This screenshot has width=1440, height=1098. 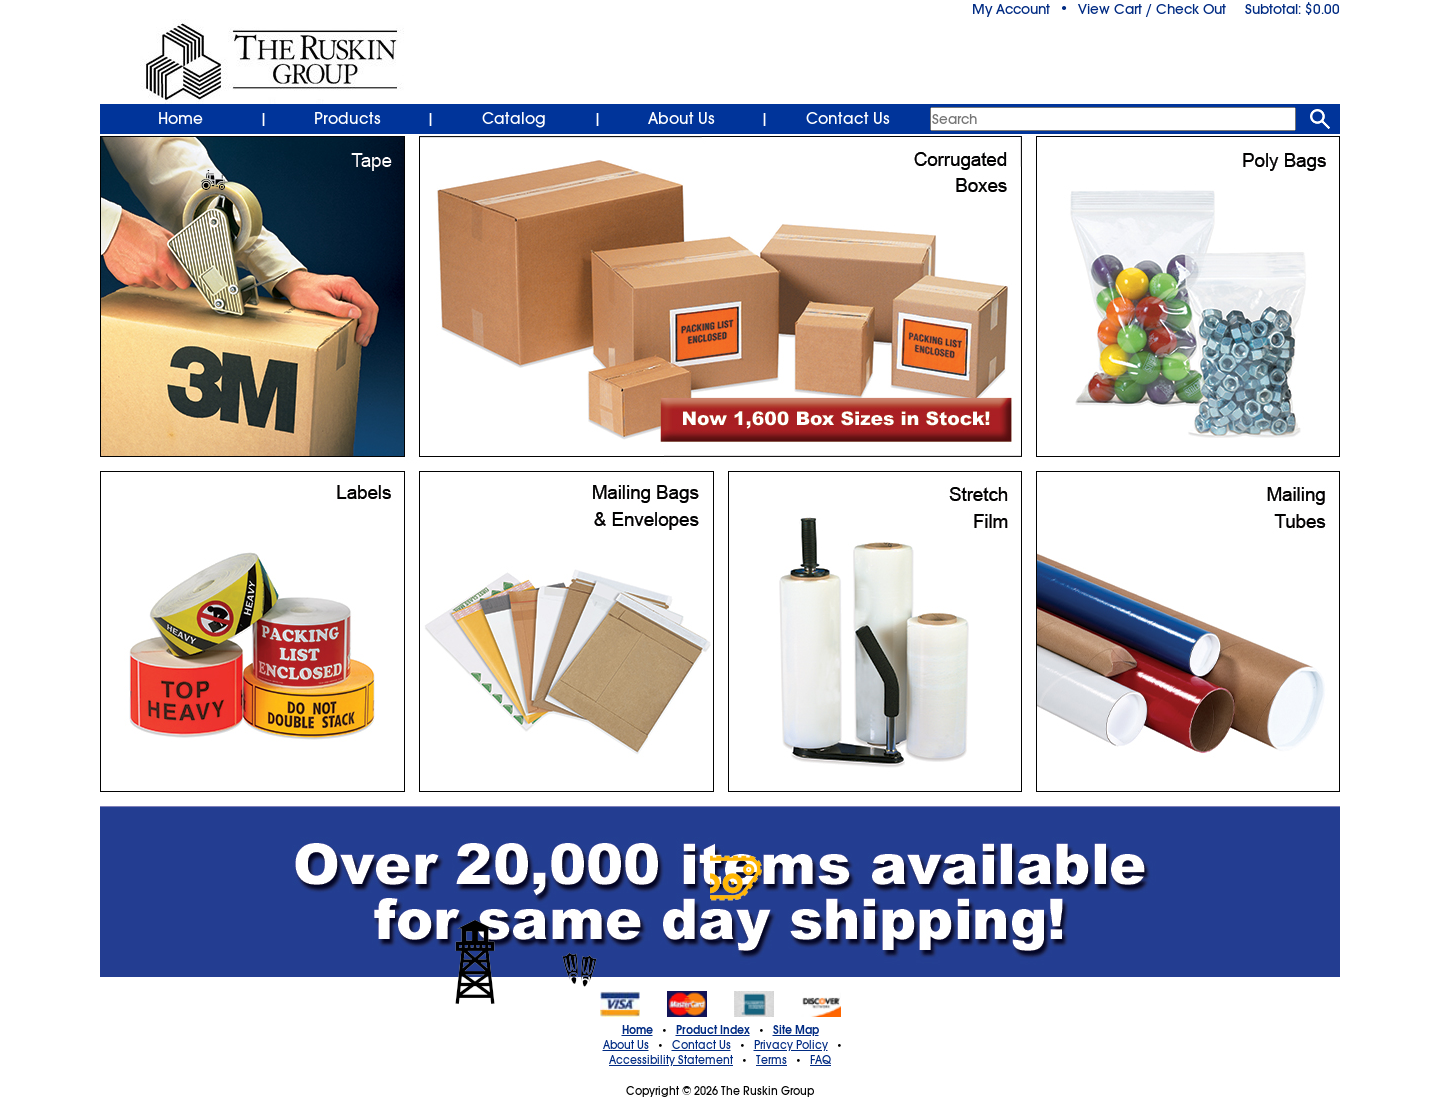 What do you see at coordinates (579, 969) in the screenshot?
I see `access swimming or diving activities` at bounding box center [579, 969].